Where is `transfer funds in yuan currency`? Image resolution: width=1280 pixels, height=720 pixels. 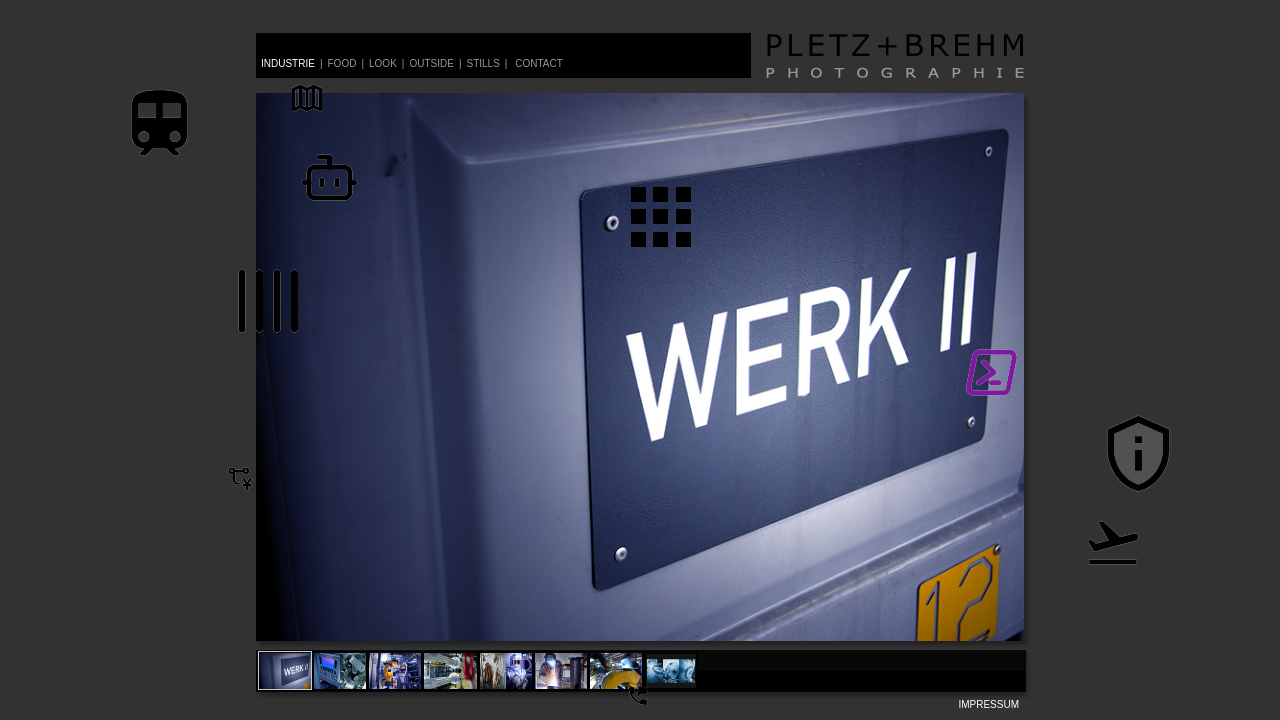 transfer funds in yuan currency is located at coordinates (240, 479).